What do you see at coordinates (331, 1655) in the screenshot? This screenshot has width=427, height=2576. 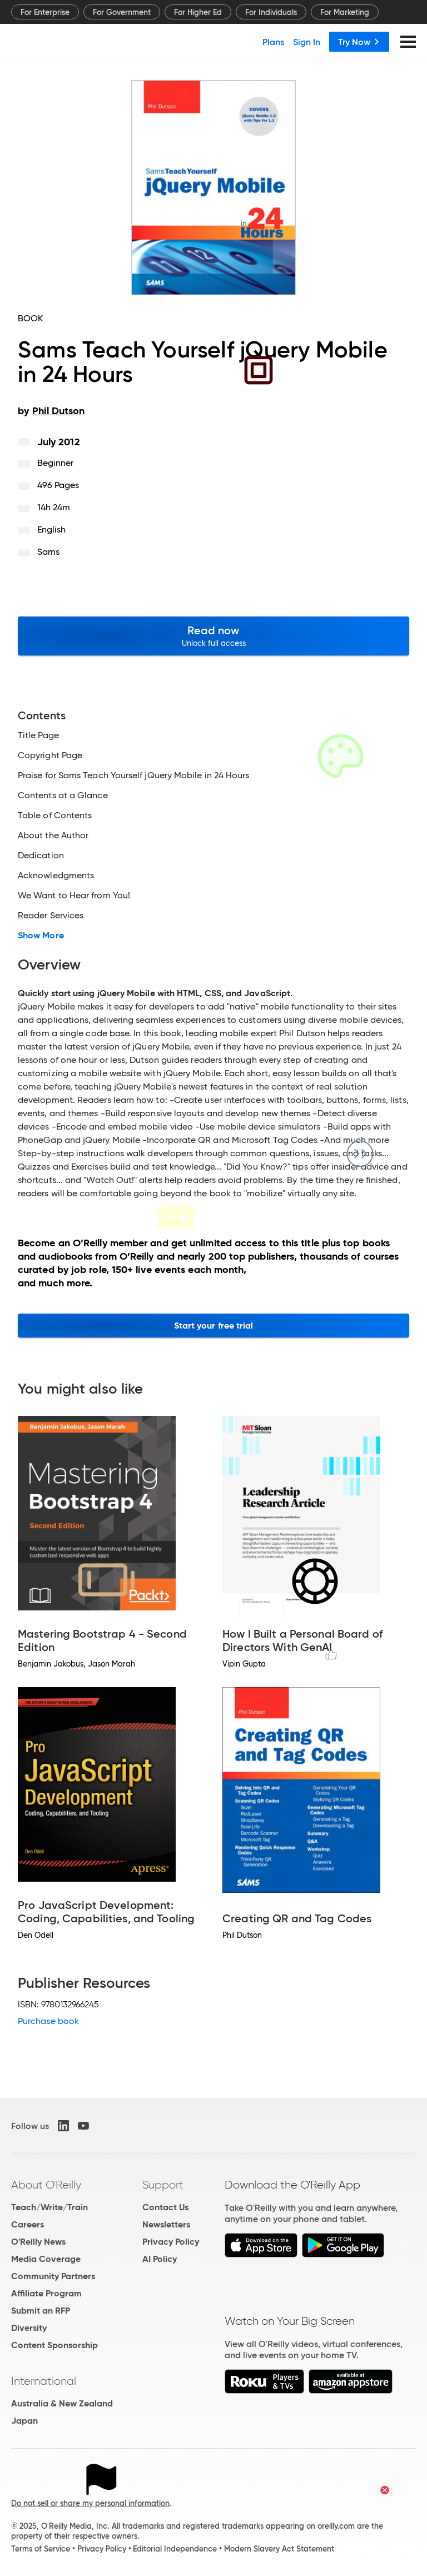 I see `like or approve content` at bounding box center [331, 1655].